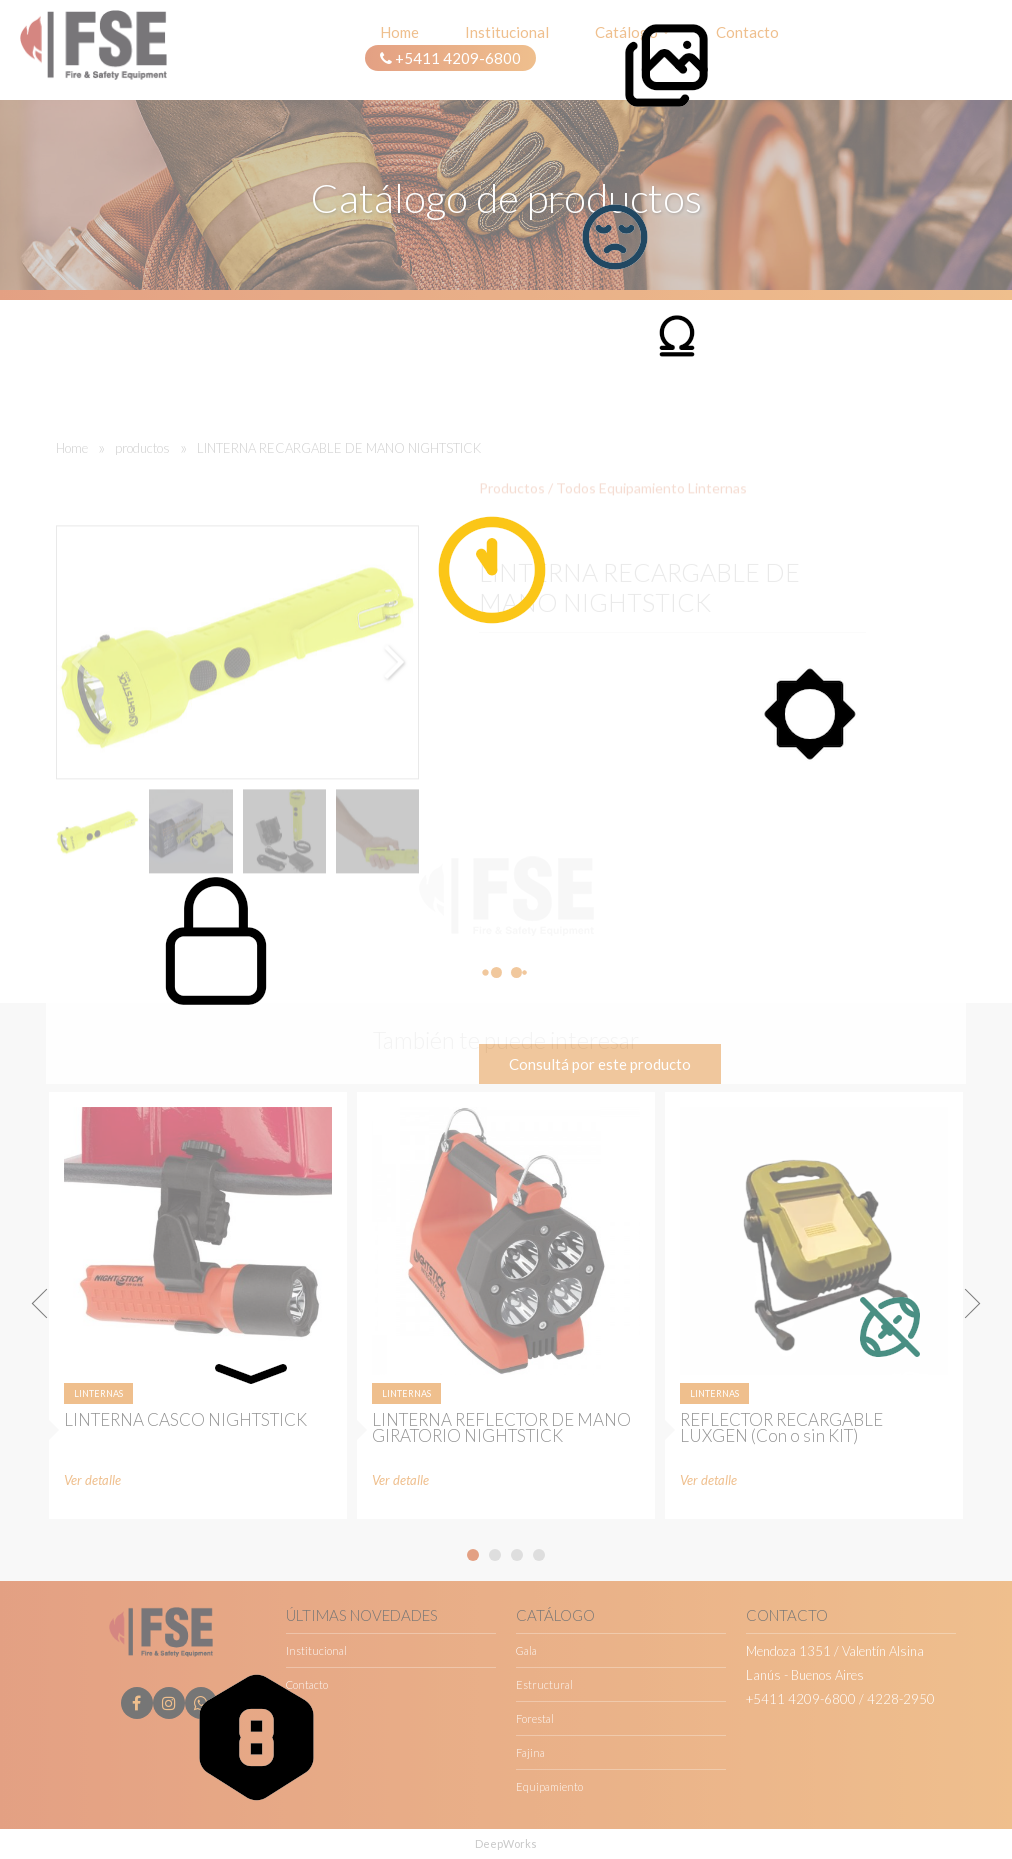 The width and height of the screenshot is (1012, 1859). Describe the element at coordinates (492, 570) in the screenshot. I see `indicates the current time (11 o'clock)` at that location.